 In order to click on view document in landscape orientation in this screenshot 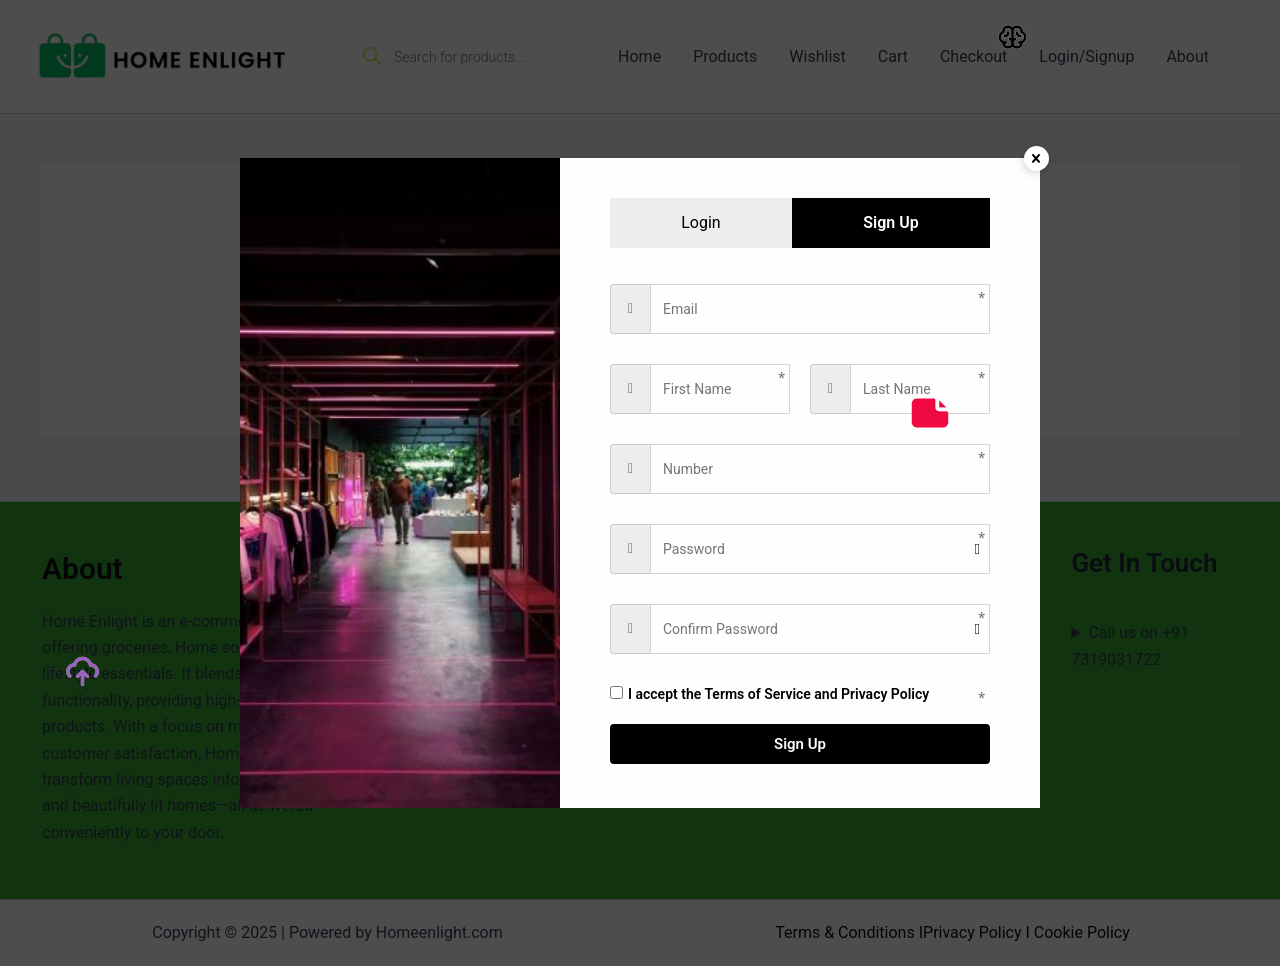, I will do `click(930, 413)`.